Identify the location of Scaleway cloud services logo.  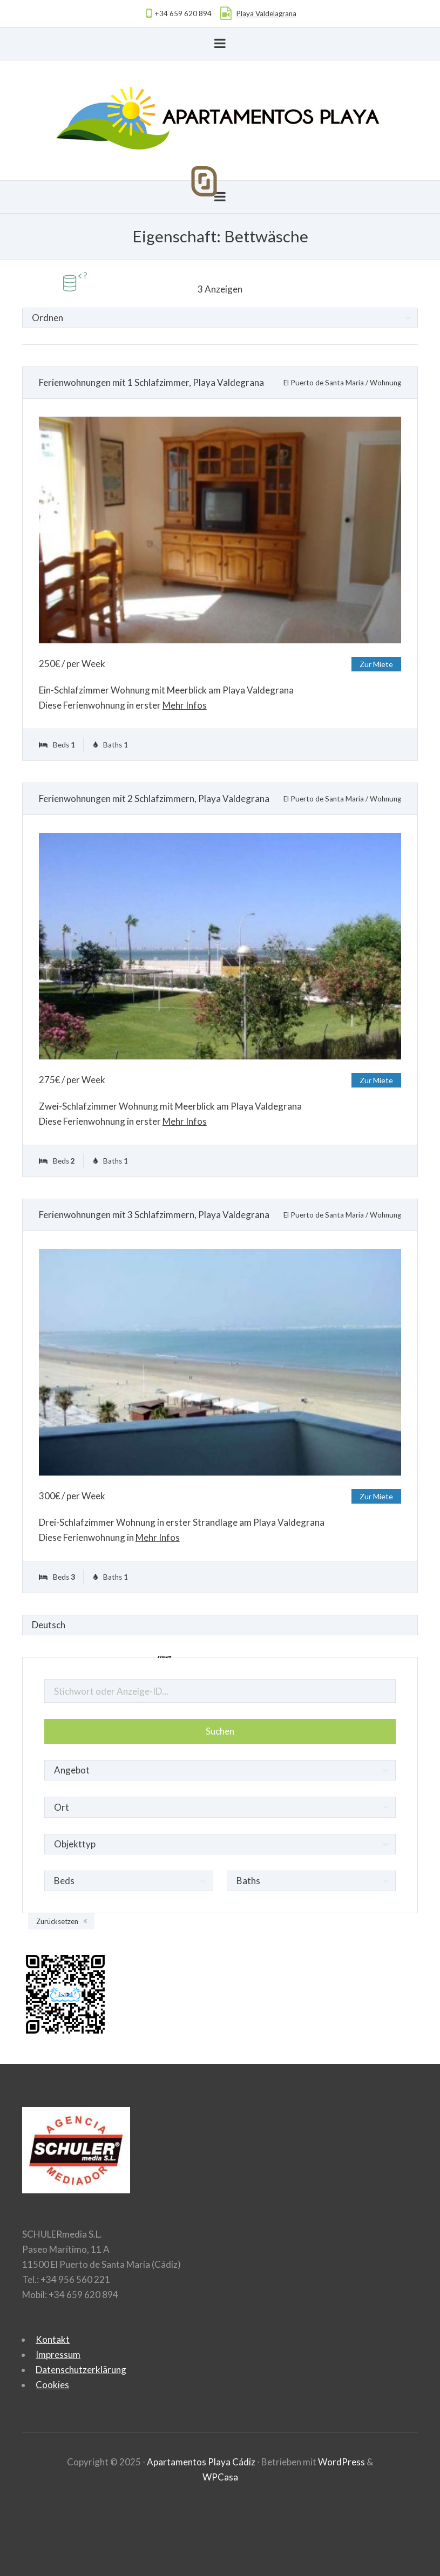
(204, 181).